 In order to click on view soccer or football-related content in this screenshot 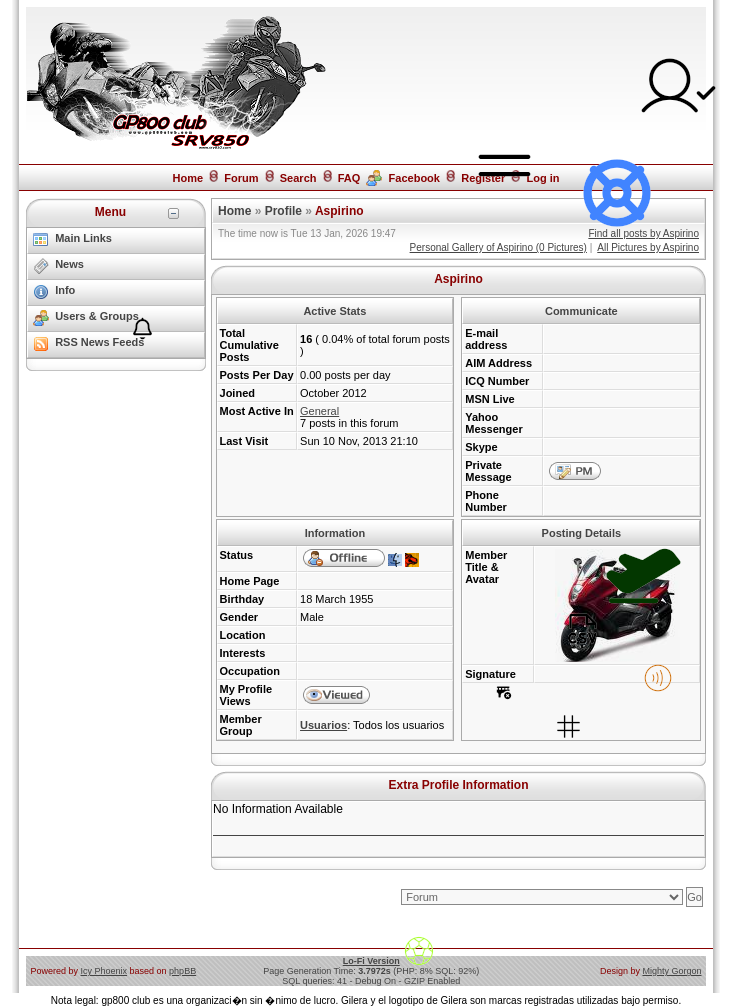, I will do `click(419, 951)`.